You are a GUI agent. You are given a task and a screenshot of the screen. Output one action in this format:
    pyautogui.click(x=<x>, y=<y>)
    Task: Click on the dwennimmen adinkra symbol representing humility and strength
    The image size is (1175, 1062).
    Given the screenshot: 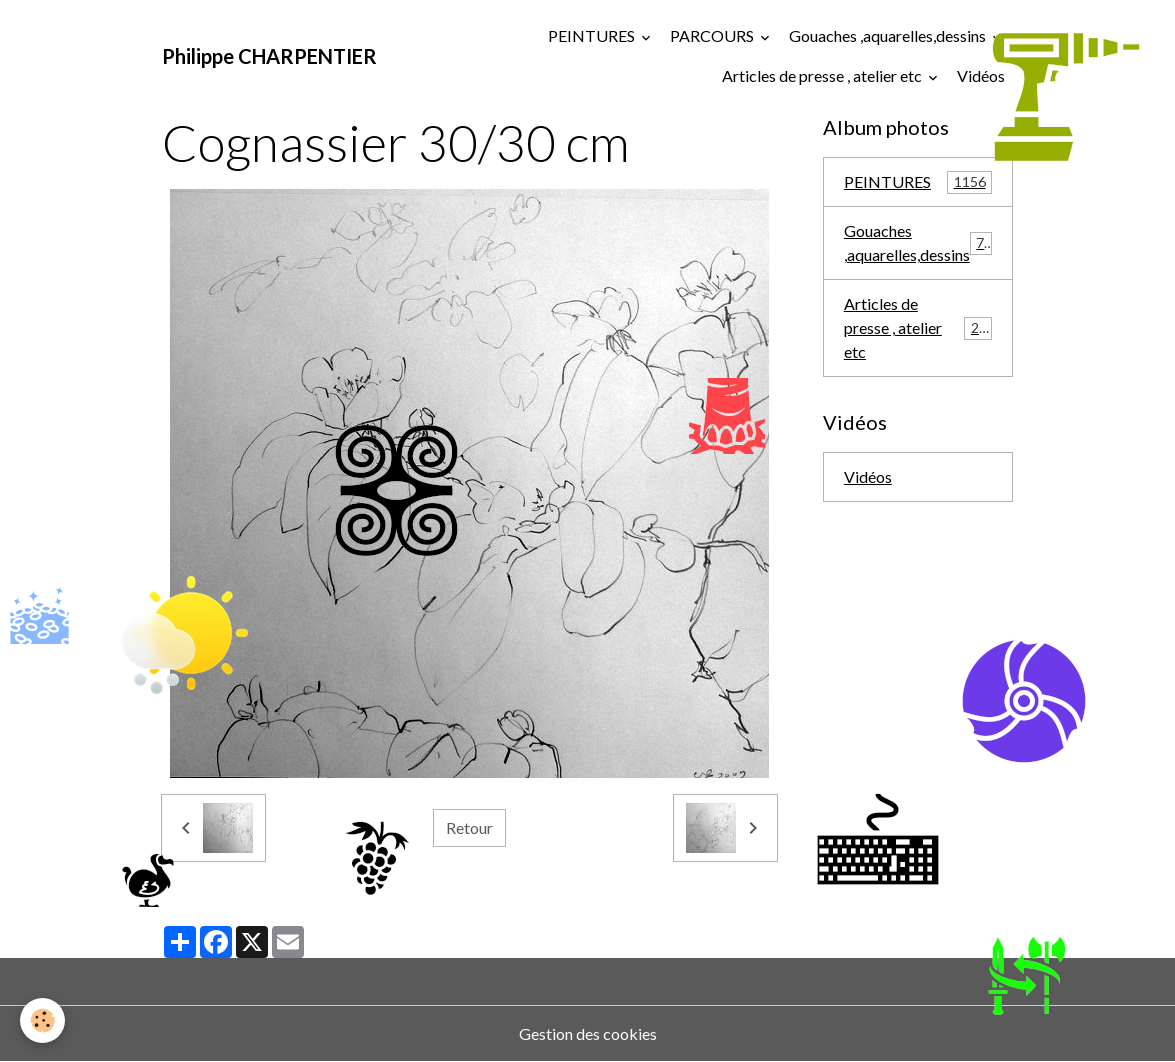 What is the action you would take?
    pyautogui.click(x=396, y=490)
    